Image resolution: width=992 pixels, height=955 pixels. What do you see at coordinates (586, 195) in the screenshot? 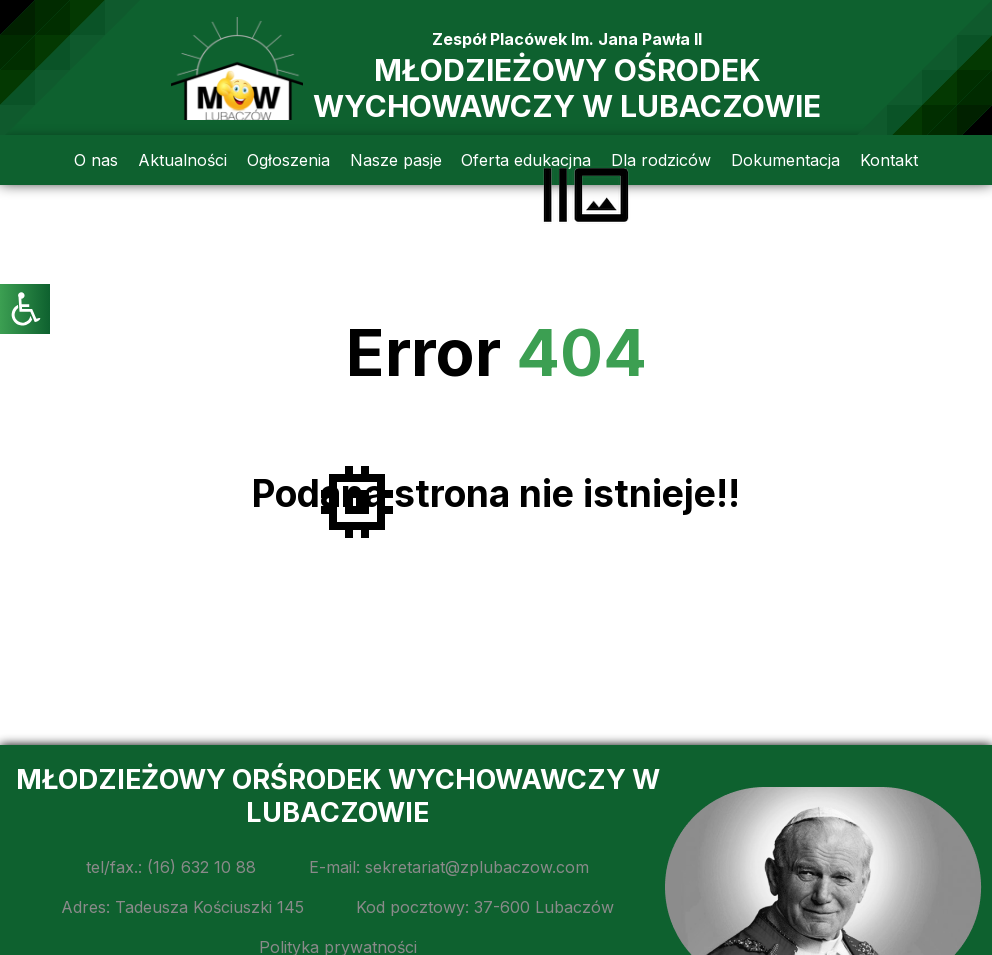
I see `enable burst mode for rapid photo capture` at bounding box center [586, 195].